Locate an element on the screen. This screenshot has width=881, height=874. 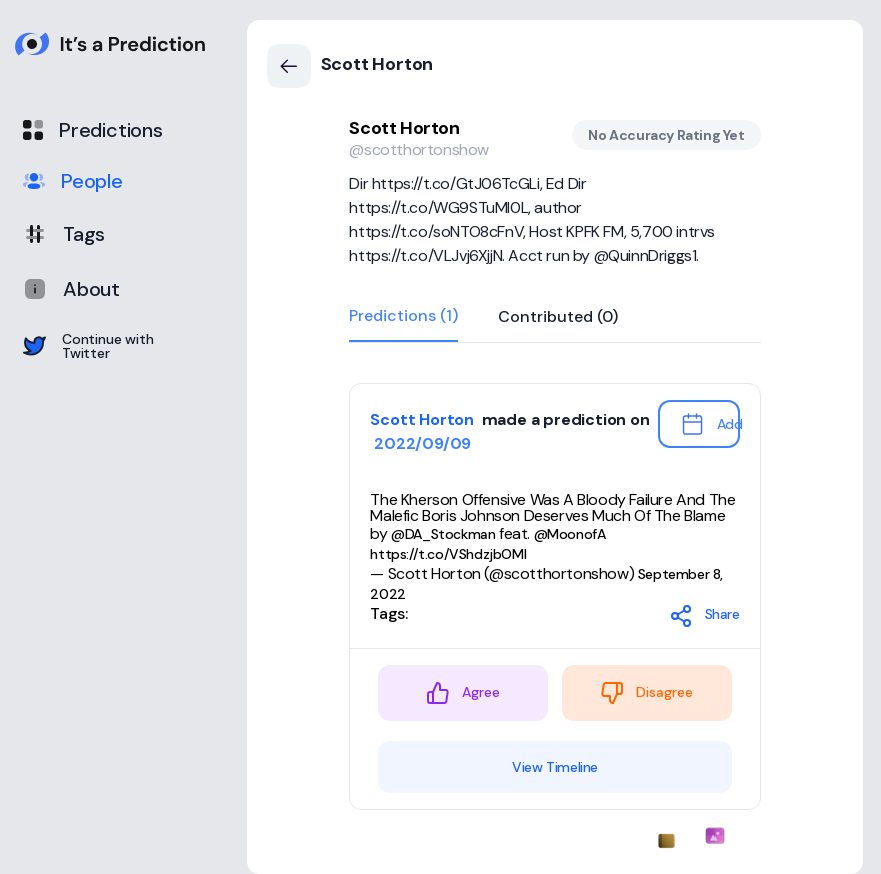
indicates an image file type is located at coordinates (715, 835).